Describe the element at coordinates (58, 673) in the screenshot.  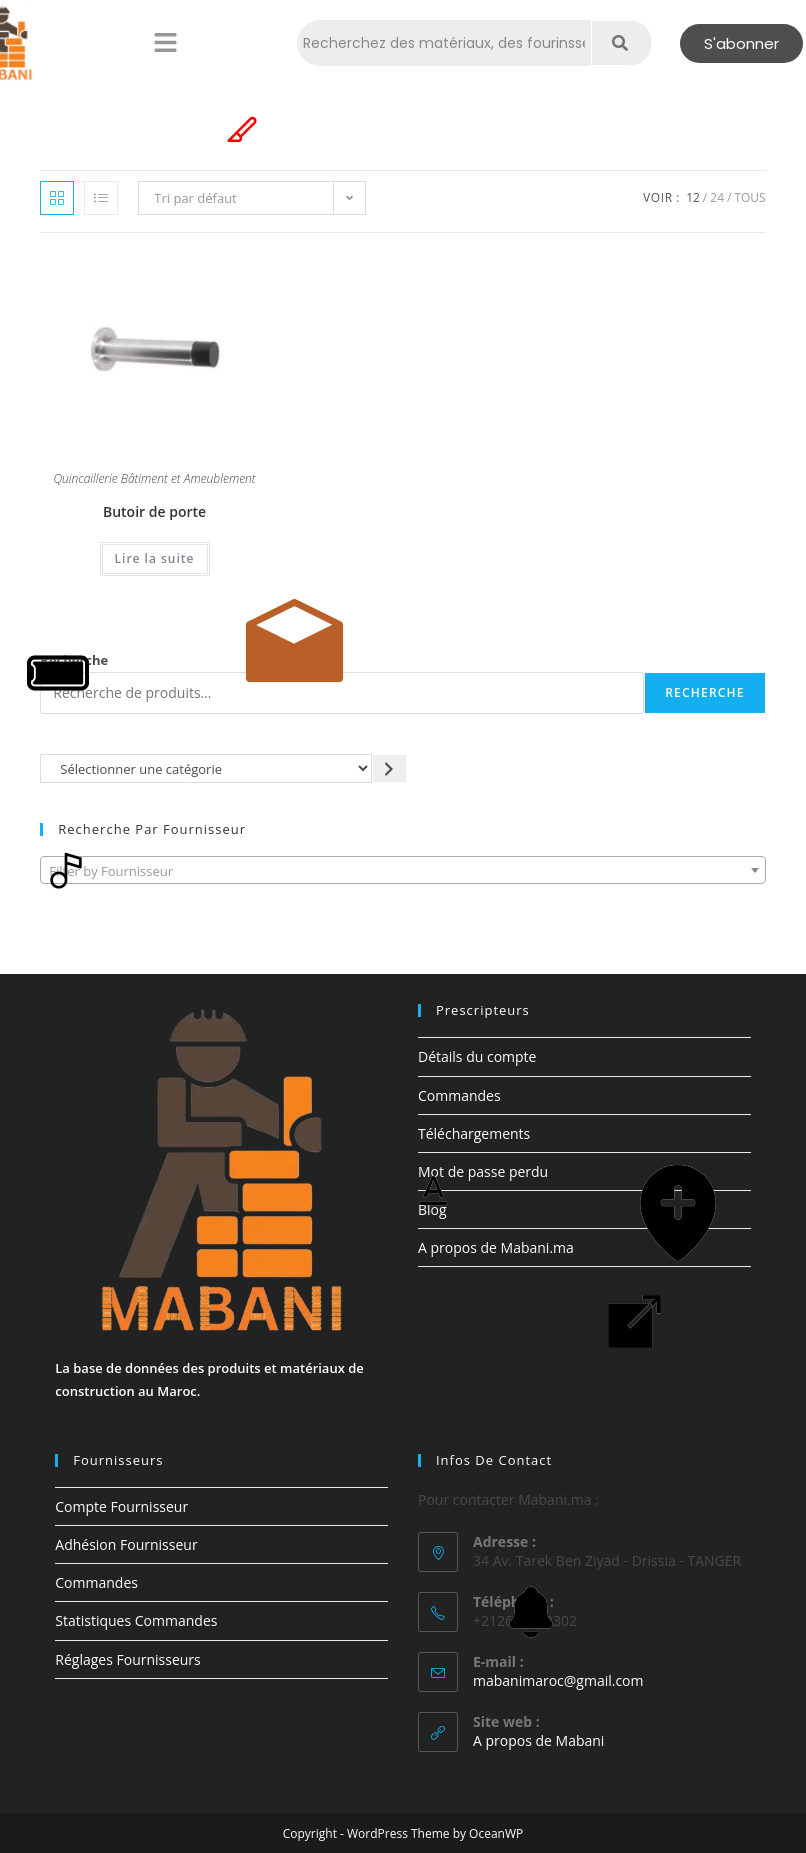
I see `rotate device to landscape mode` at that location.